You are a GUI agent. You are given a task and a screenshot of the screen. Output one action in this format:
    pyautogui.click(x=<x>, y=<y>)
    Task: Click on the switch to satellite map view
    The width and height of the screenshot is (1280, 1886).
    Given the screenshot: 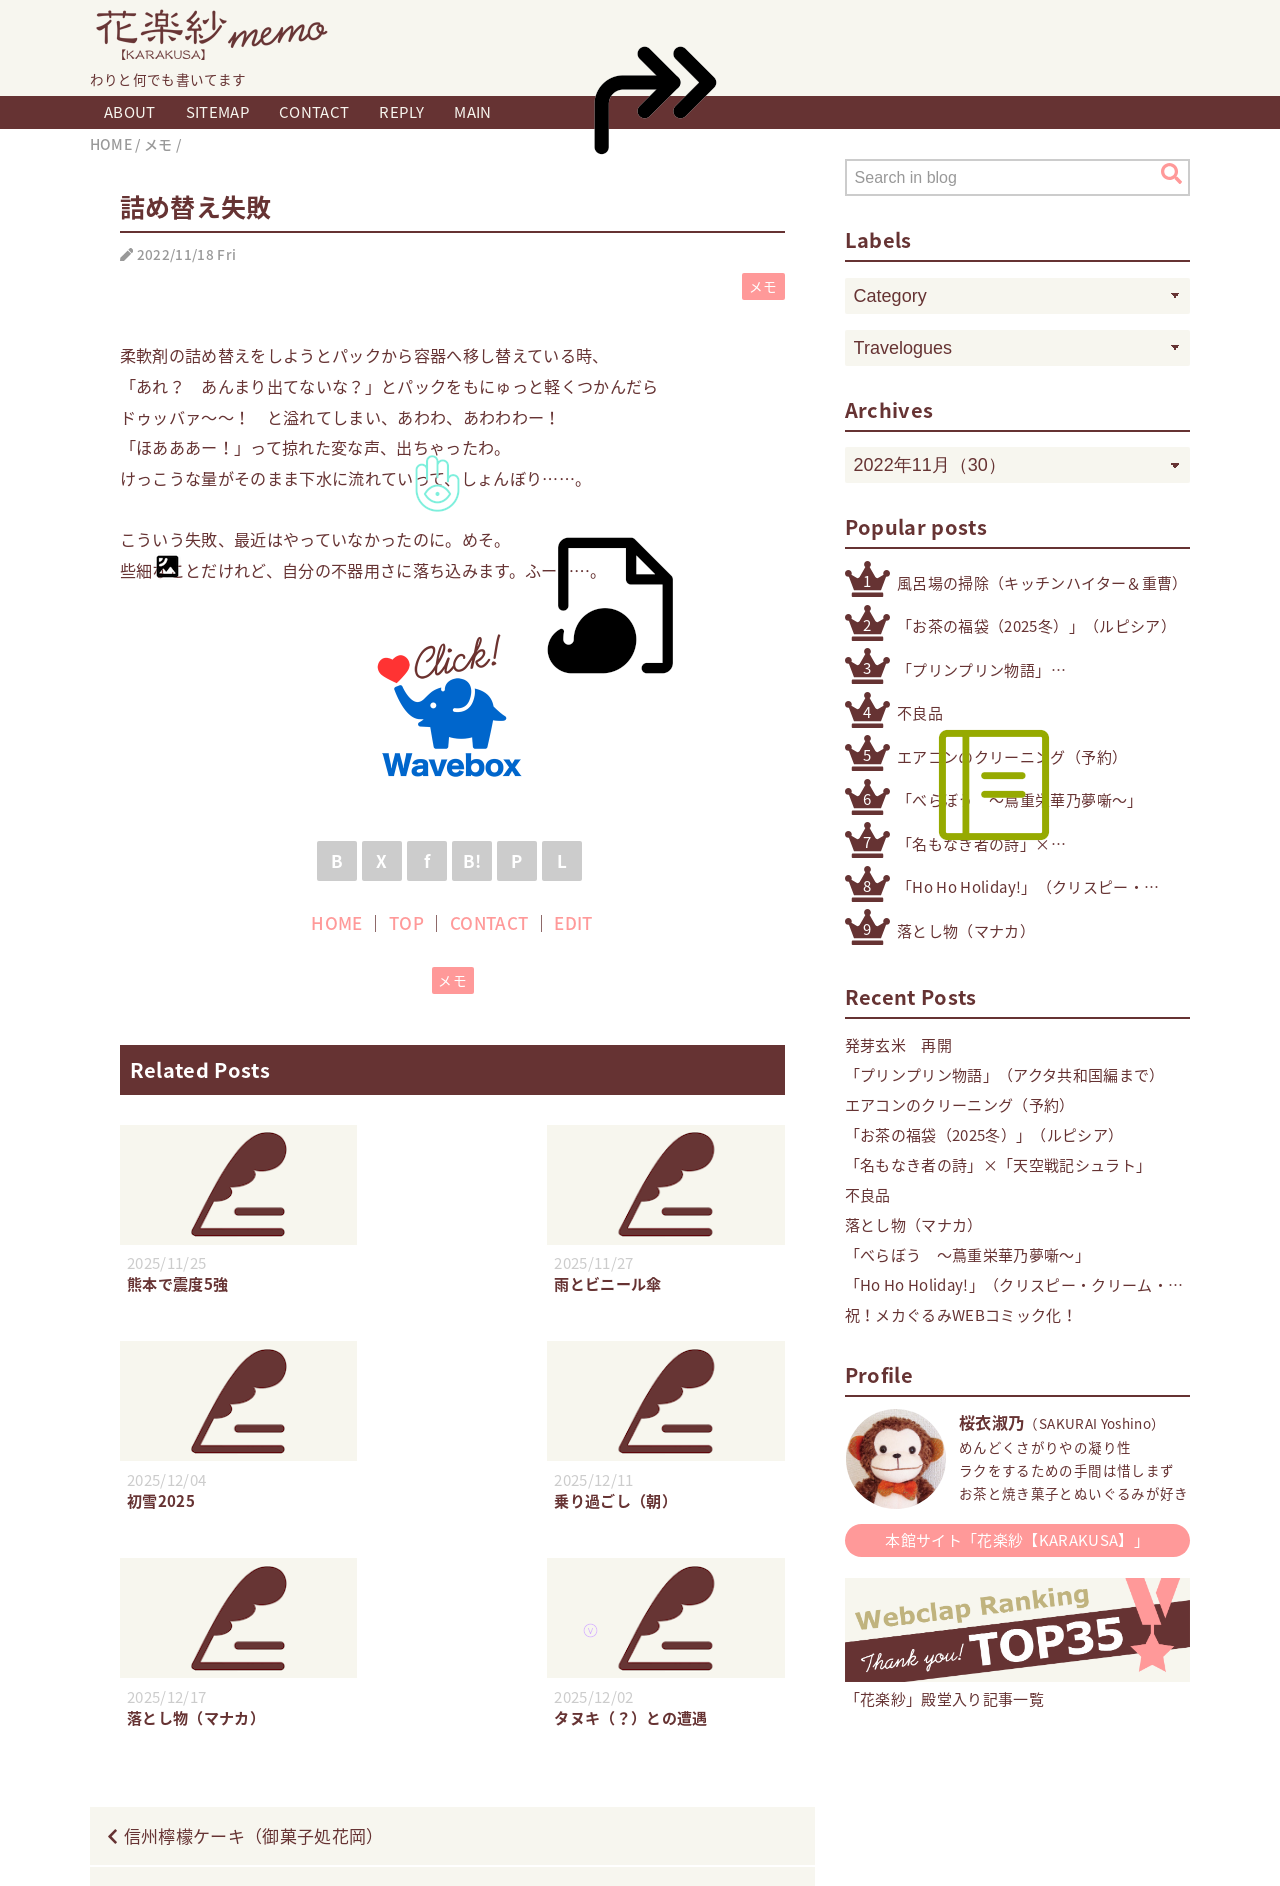 What is the action you would take?
    pyautogui.click(x=167, y=566)
    